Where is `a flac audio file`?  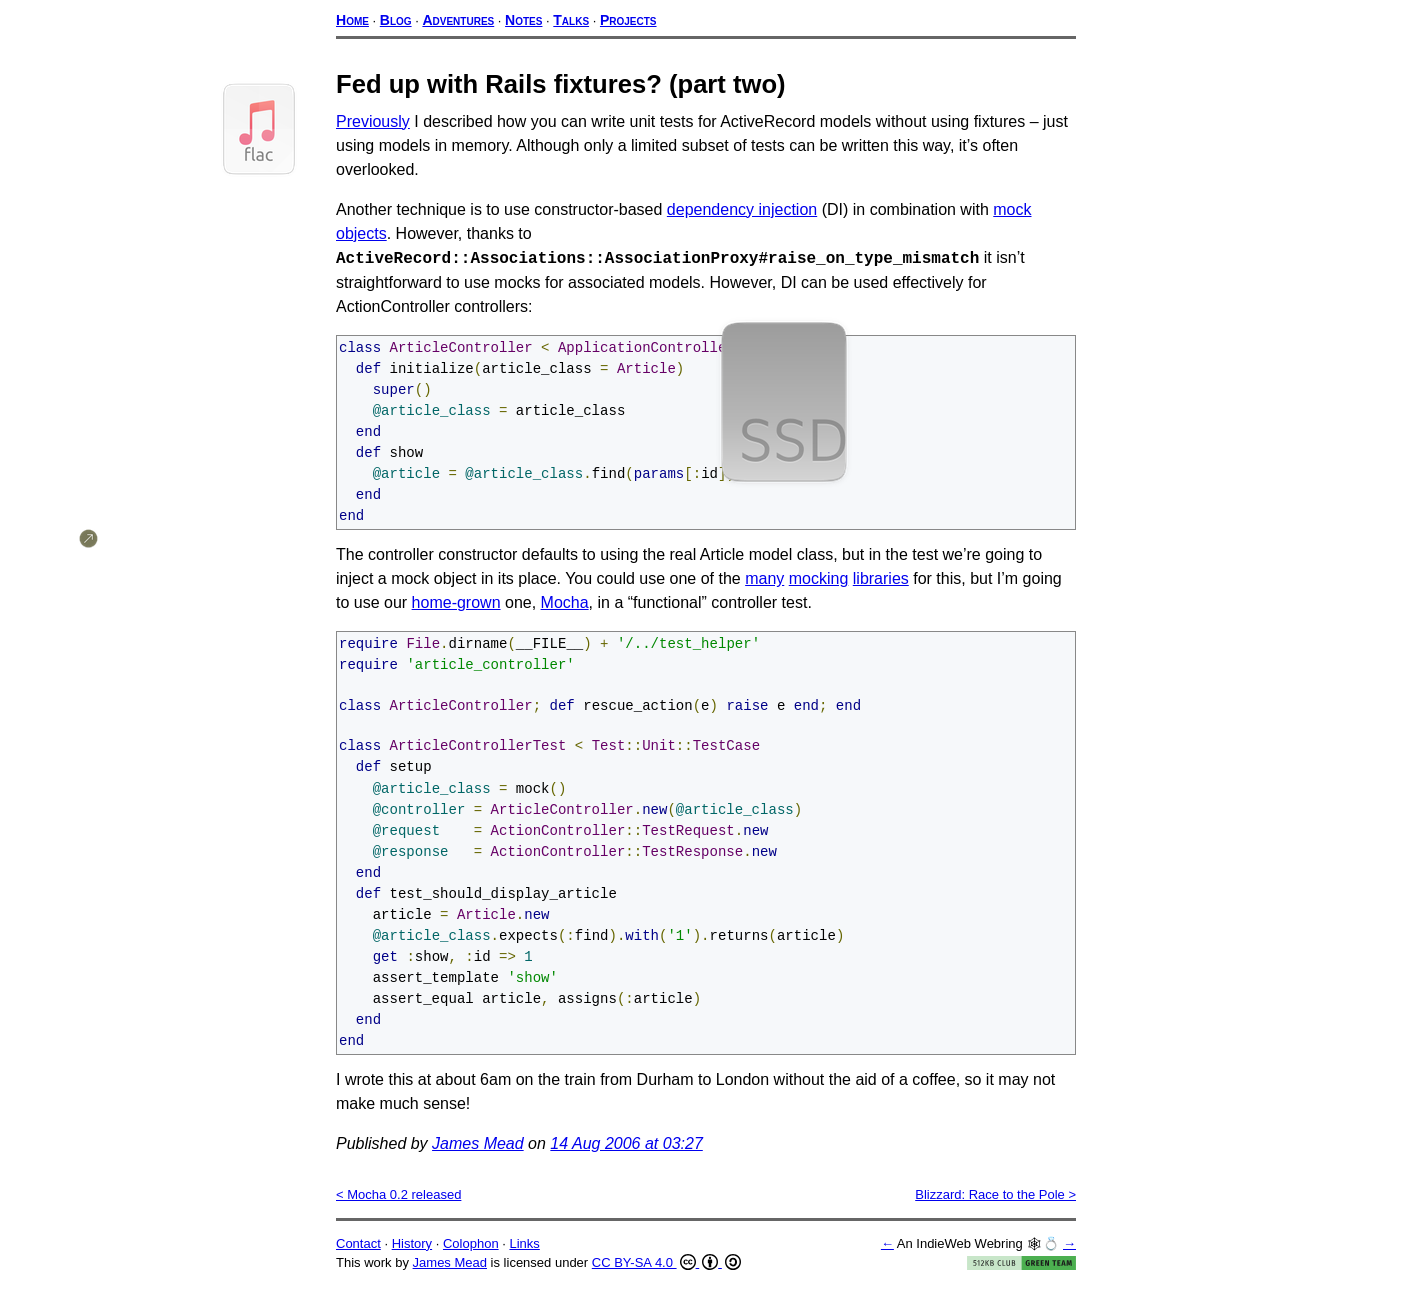
a flac audio file is located at coordinates (259, 129).